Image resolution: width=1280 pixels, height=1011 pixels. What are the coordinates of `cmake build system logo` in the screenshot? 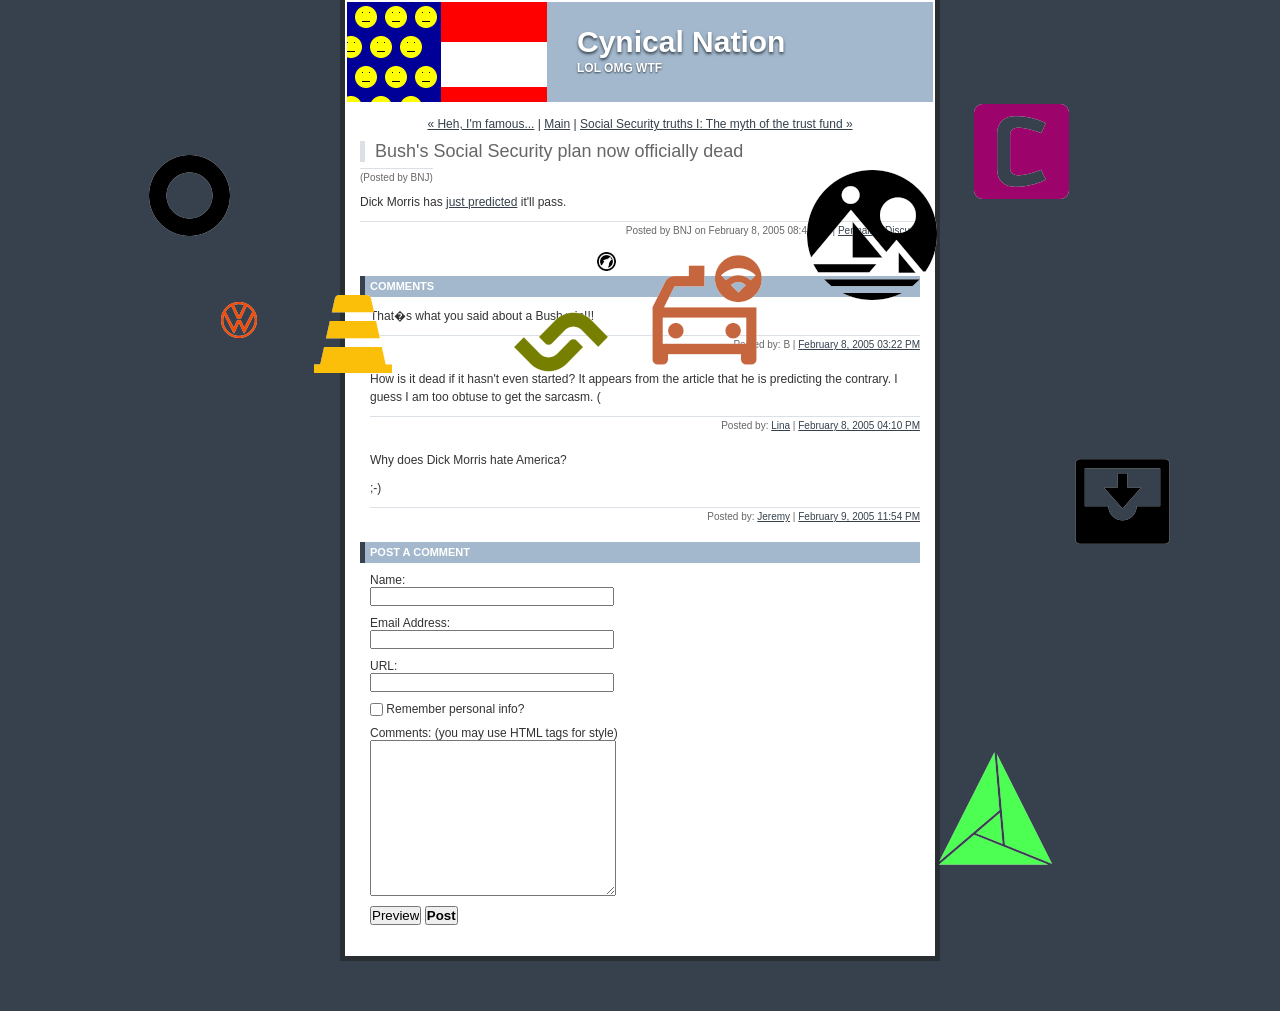 It's located at (995, 808).